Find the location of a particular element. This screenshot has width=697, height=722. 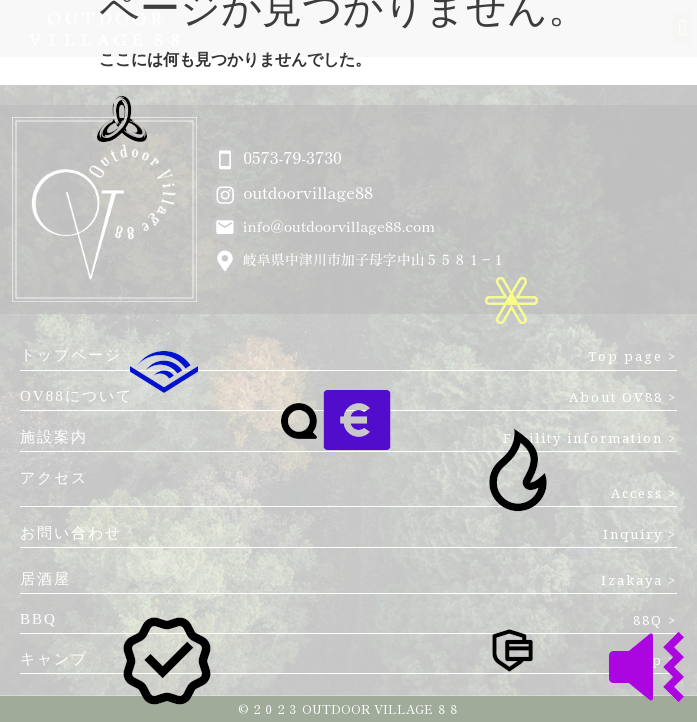

view trending or hot content is located at coordinates (518, 469).